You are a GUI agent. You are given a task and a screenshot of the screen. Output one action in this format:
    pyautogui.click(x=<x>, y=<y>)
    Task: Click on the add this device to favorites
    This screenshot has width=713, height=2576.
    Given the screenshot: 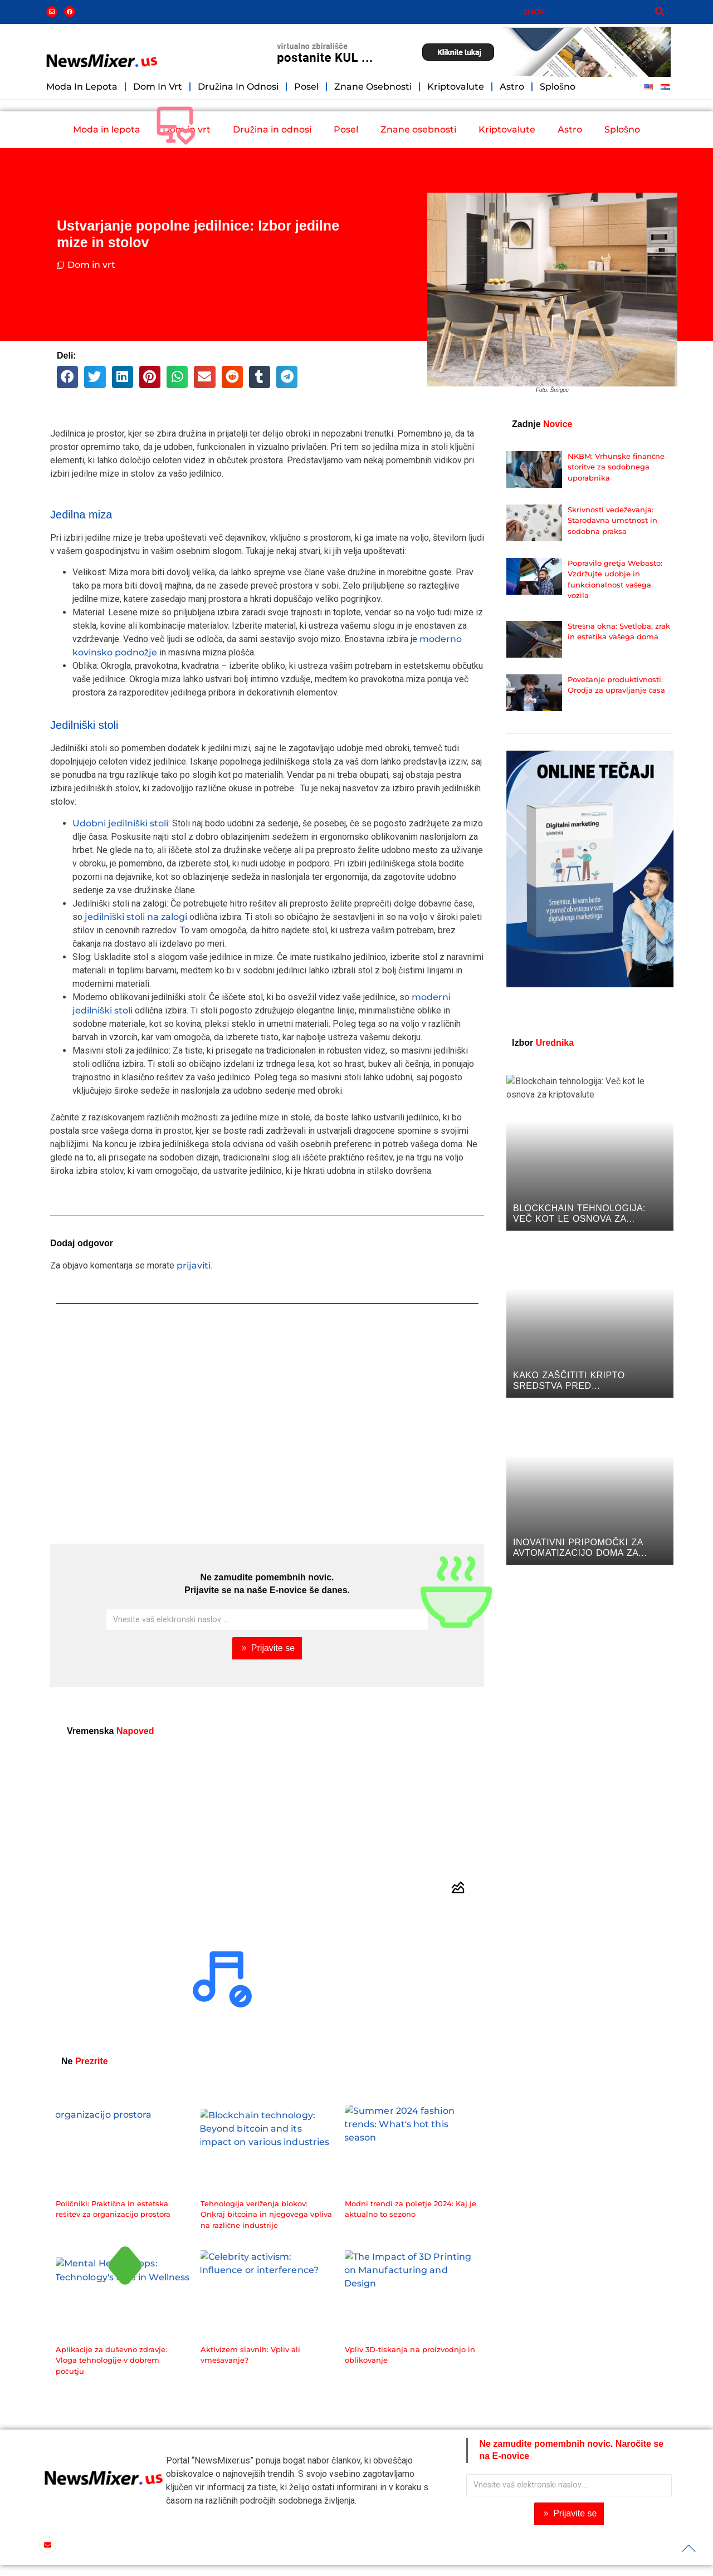 What is the action you would take?
    pyautogui.click(x=175, y=125)
    